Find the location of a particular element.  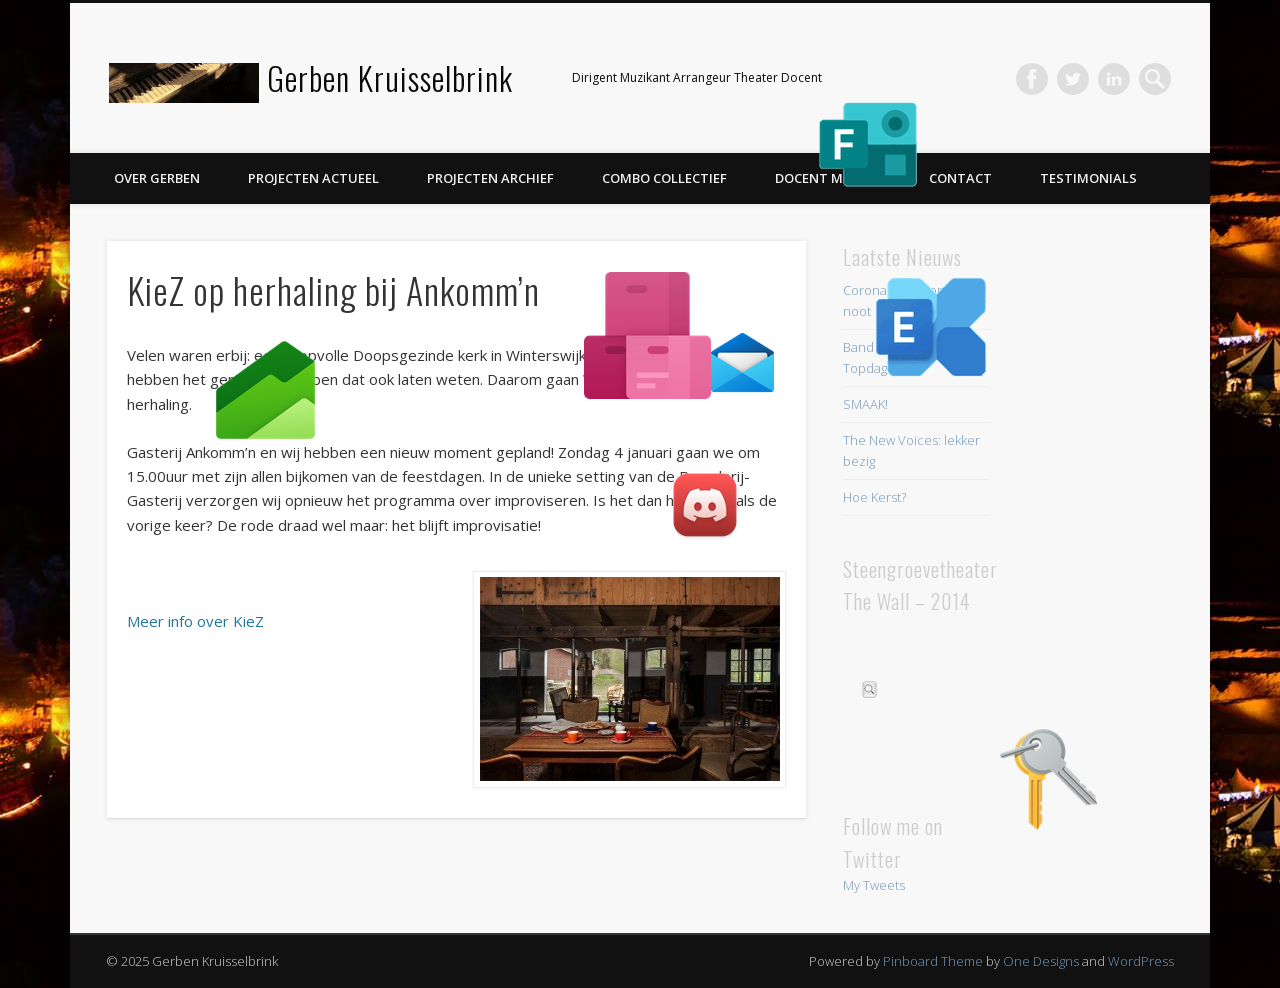

access security credentials or passwords is located at coordinates (1048, 779).